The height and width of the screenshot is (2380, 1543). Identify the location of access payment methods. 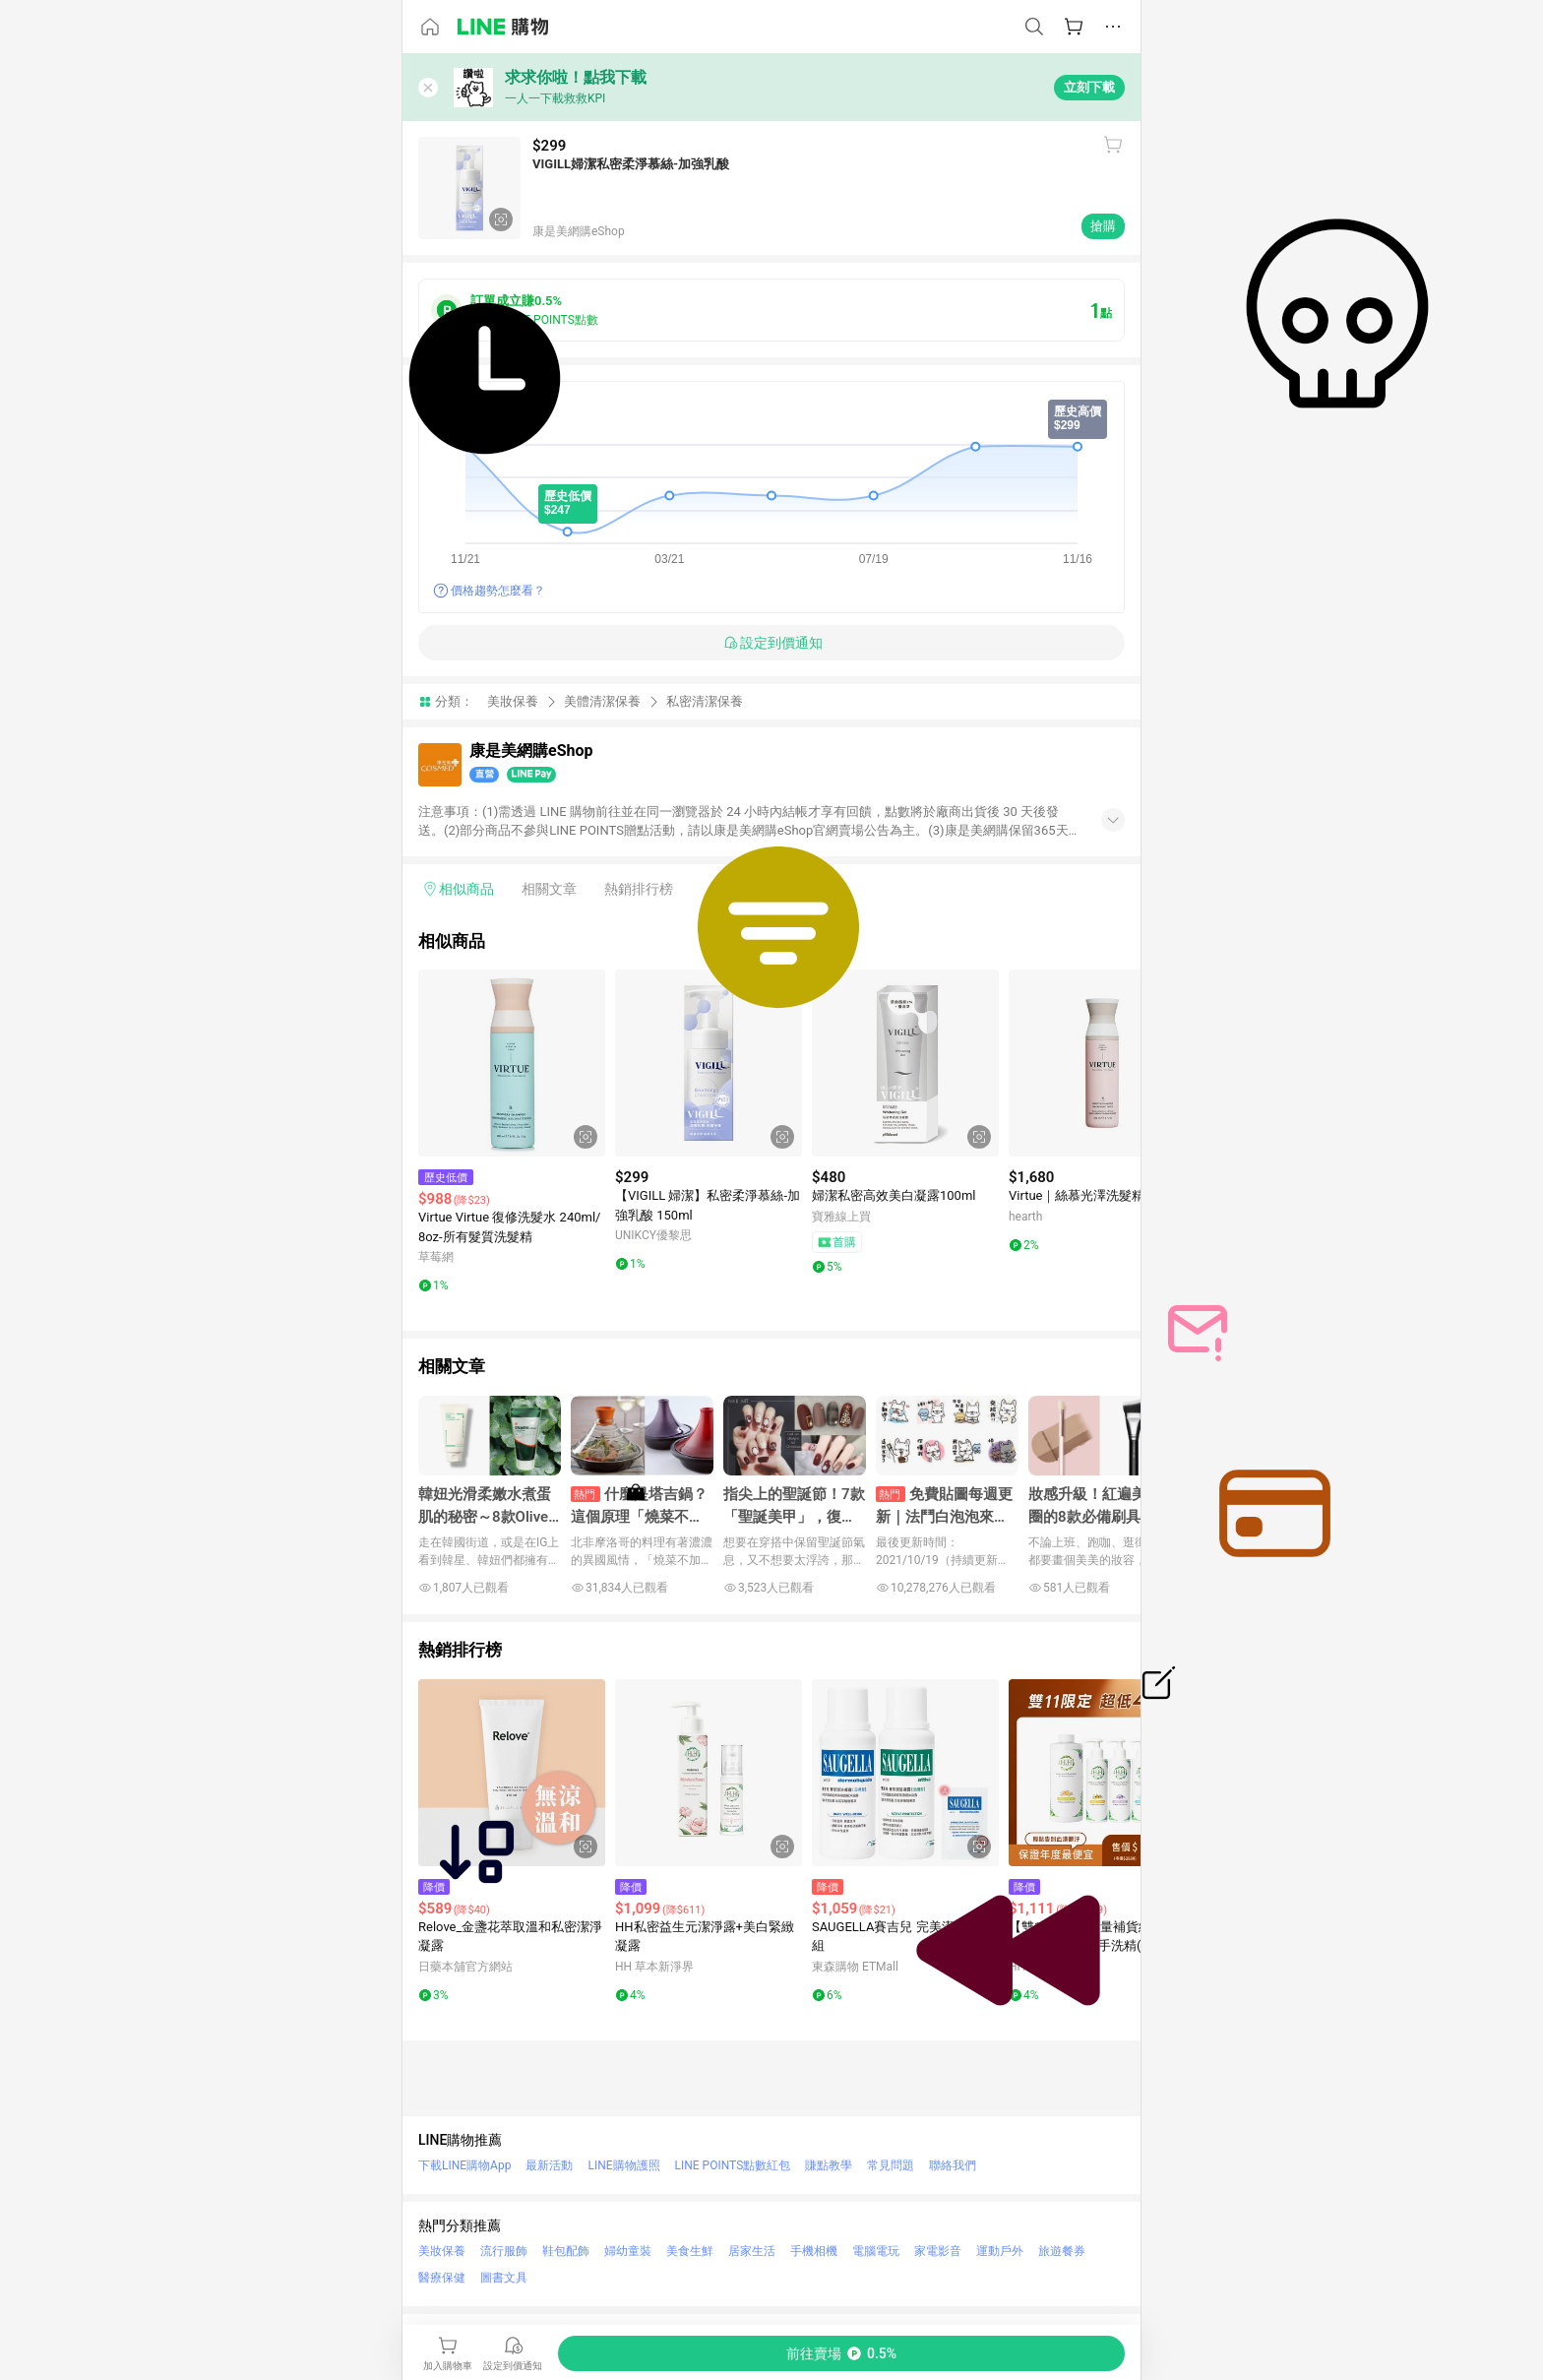
(1274, 1513).